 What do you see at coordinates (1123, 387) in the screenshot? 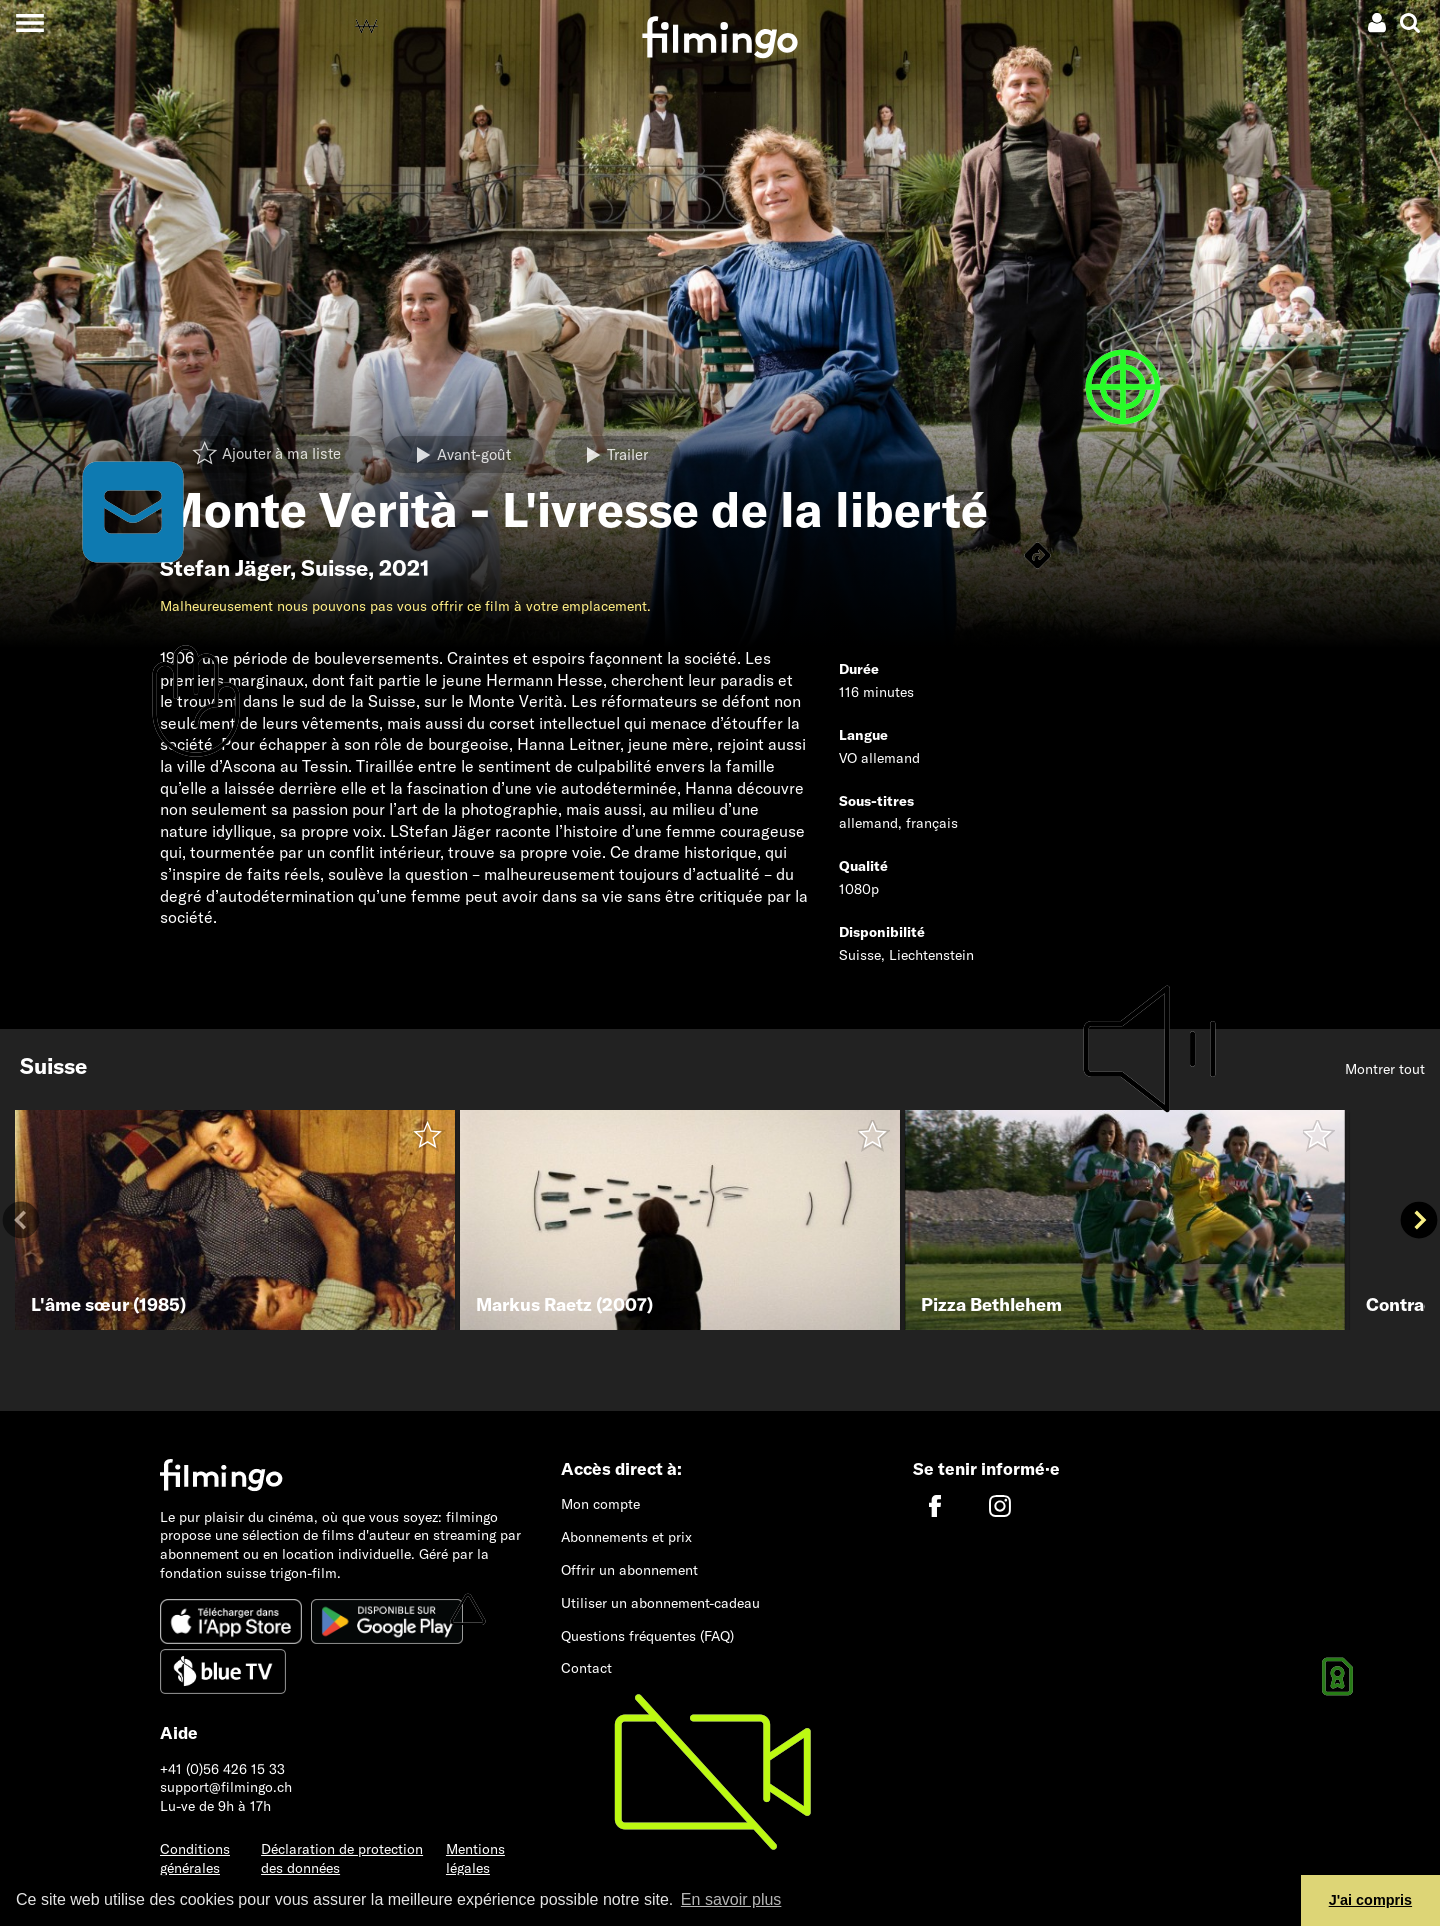
I see `view polar chart or radial data visualization` at bounding box center [1123, 387].